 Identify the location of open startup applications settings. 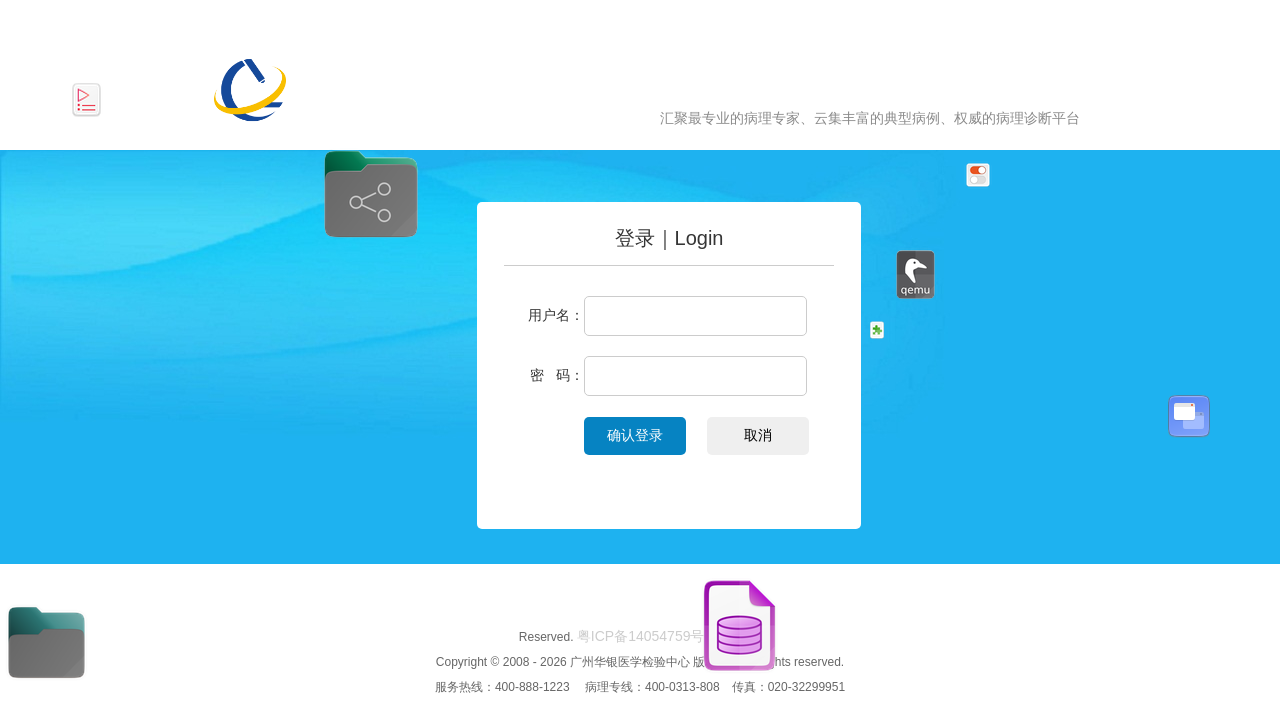
(1189, 416).